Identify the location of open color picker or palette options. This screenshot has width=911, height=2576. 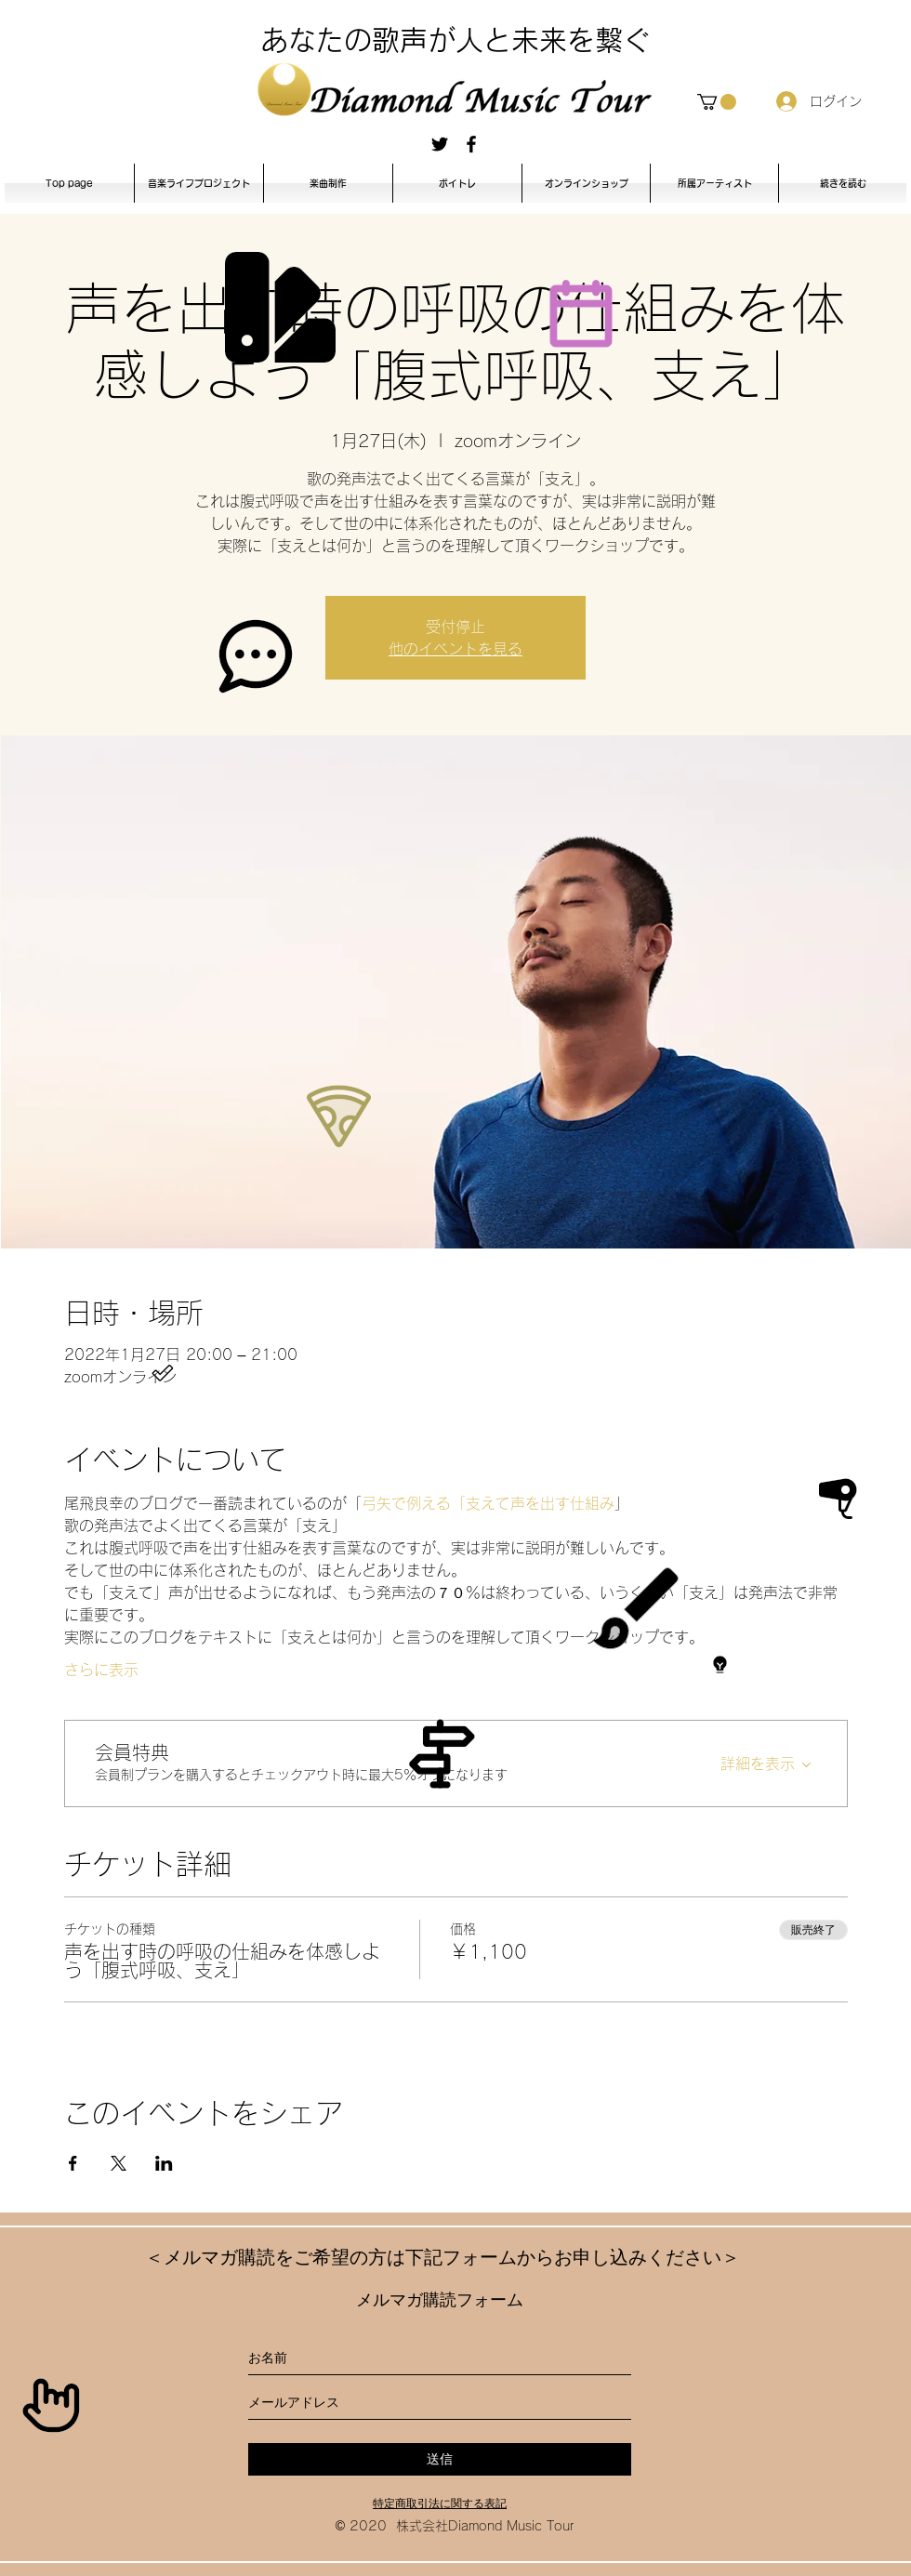
(280, 307).